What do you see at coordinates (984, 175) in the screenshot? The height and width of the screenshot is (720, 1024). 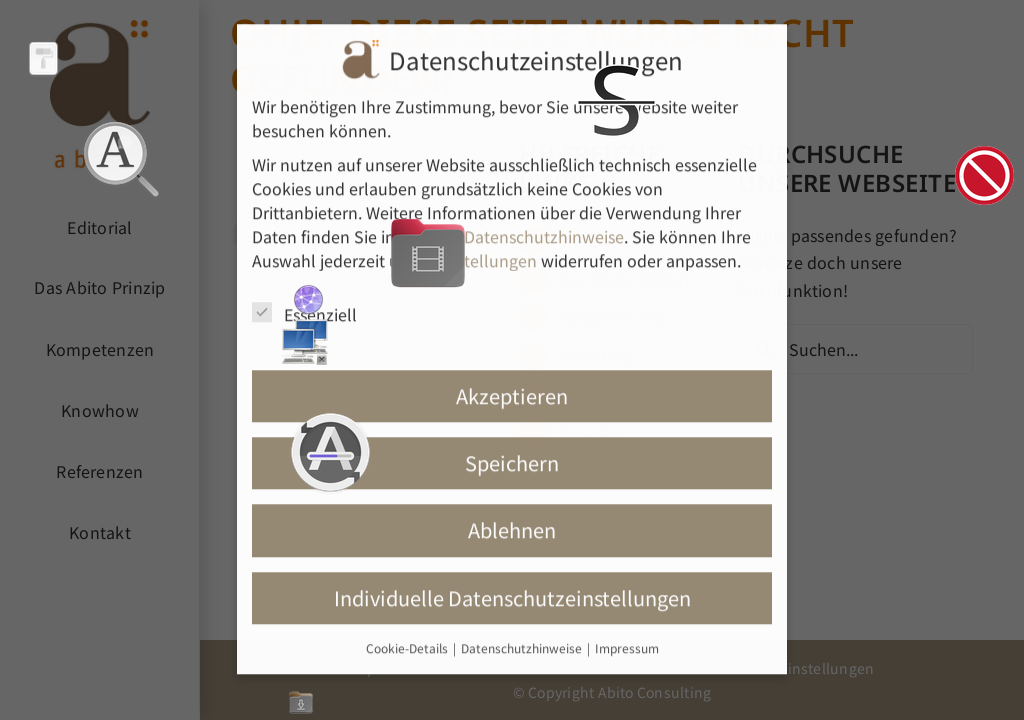 I see `delete selected email message` at bounding box center [984, 175].